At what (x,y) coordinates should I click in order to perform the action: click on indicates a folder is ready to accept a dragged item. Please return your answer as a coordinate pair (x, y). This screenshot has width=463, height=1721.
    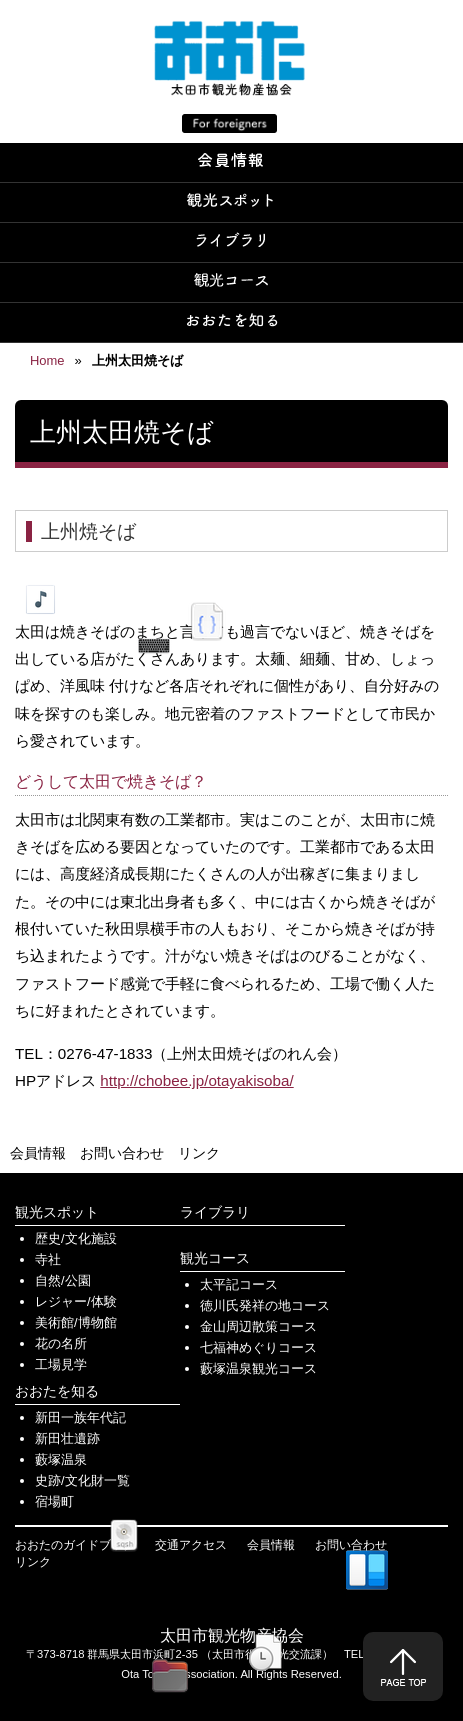
    Looking at the image, I should click on (170, 1675).